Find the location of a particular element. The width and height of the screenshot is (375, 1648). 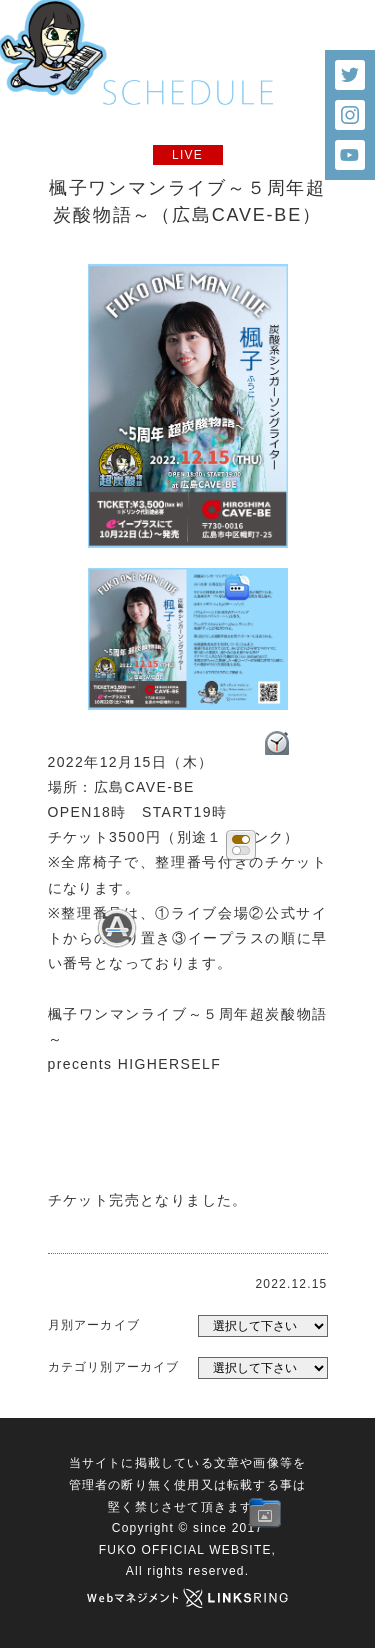

open the software update application is located at coordinates (117, 928).